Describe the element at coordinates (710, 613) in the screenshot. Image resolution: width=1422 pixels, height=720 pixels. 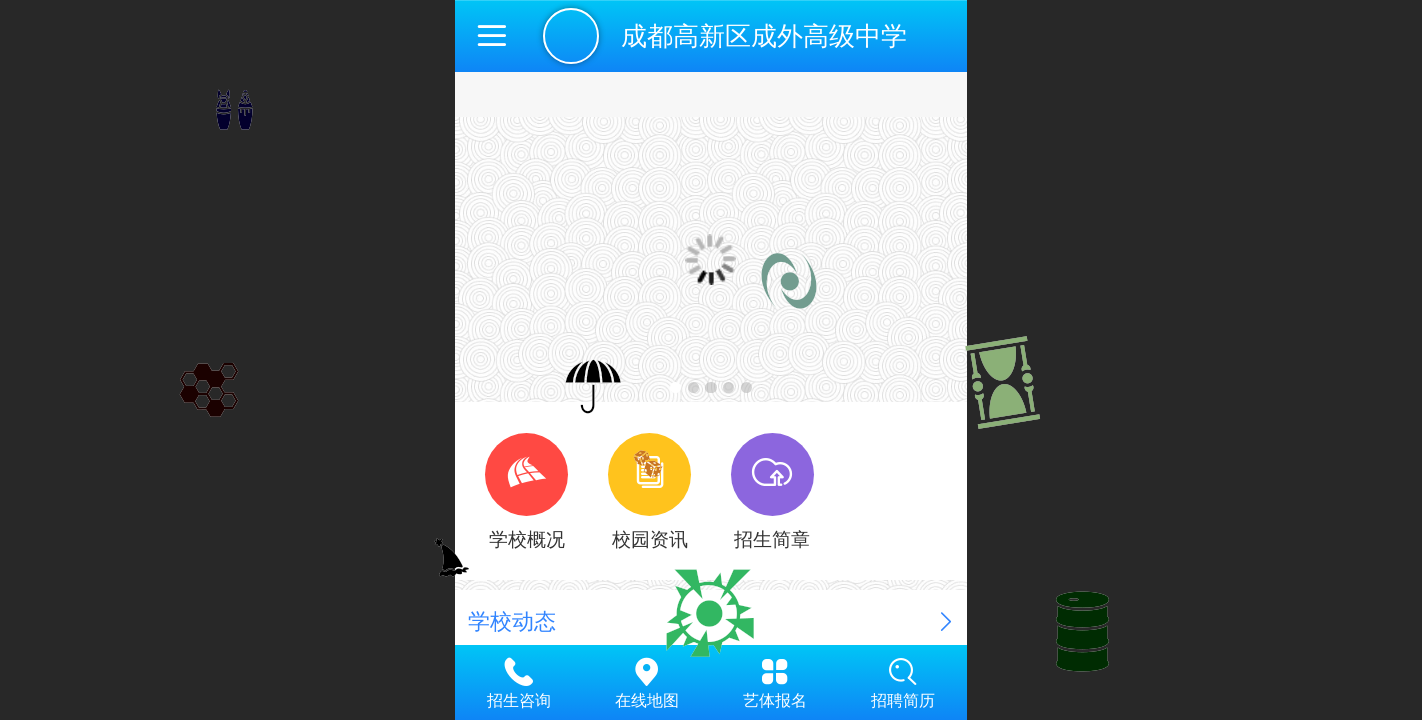
I see `indicates a critical hit or power attack in gameplay` at that location.